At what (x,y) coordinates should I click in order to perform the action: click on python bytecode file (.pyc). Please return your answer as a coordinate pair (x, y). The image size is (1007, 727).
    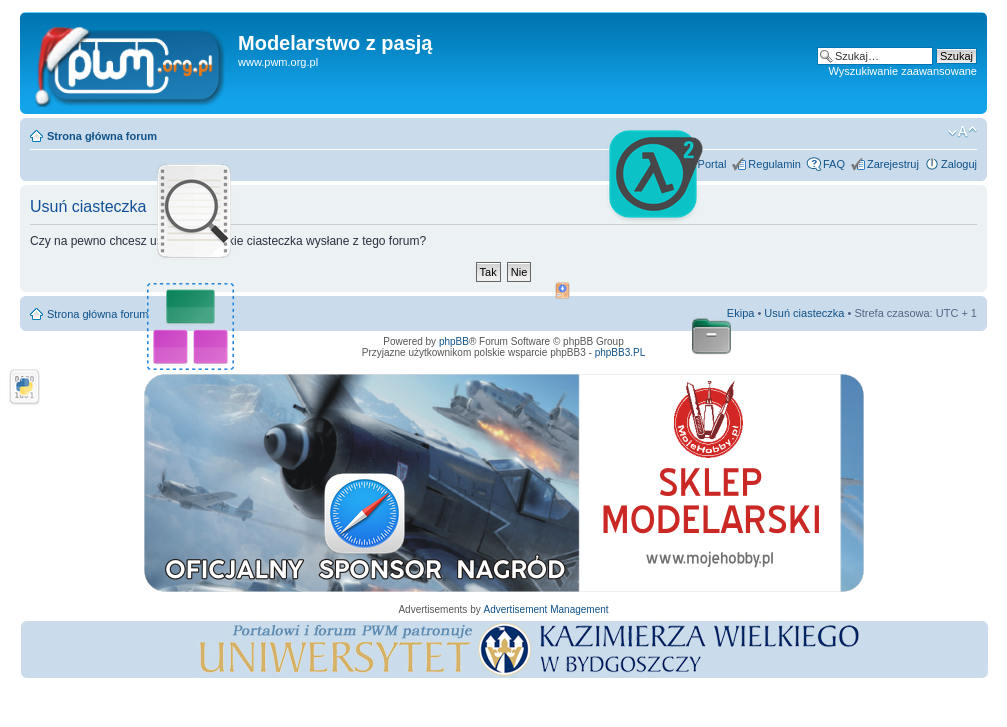
    Looking at the image, I should click on (24, 386).